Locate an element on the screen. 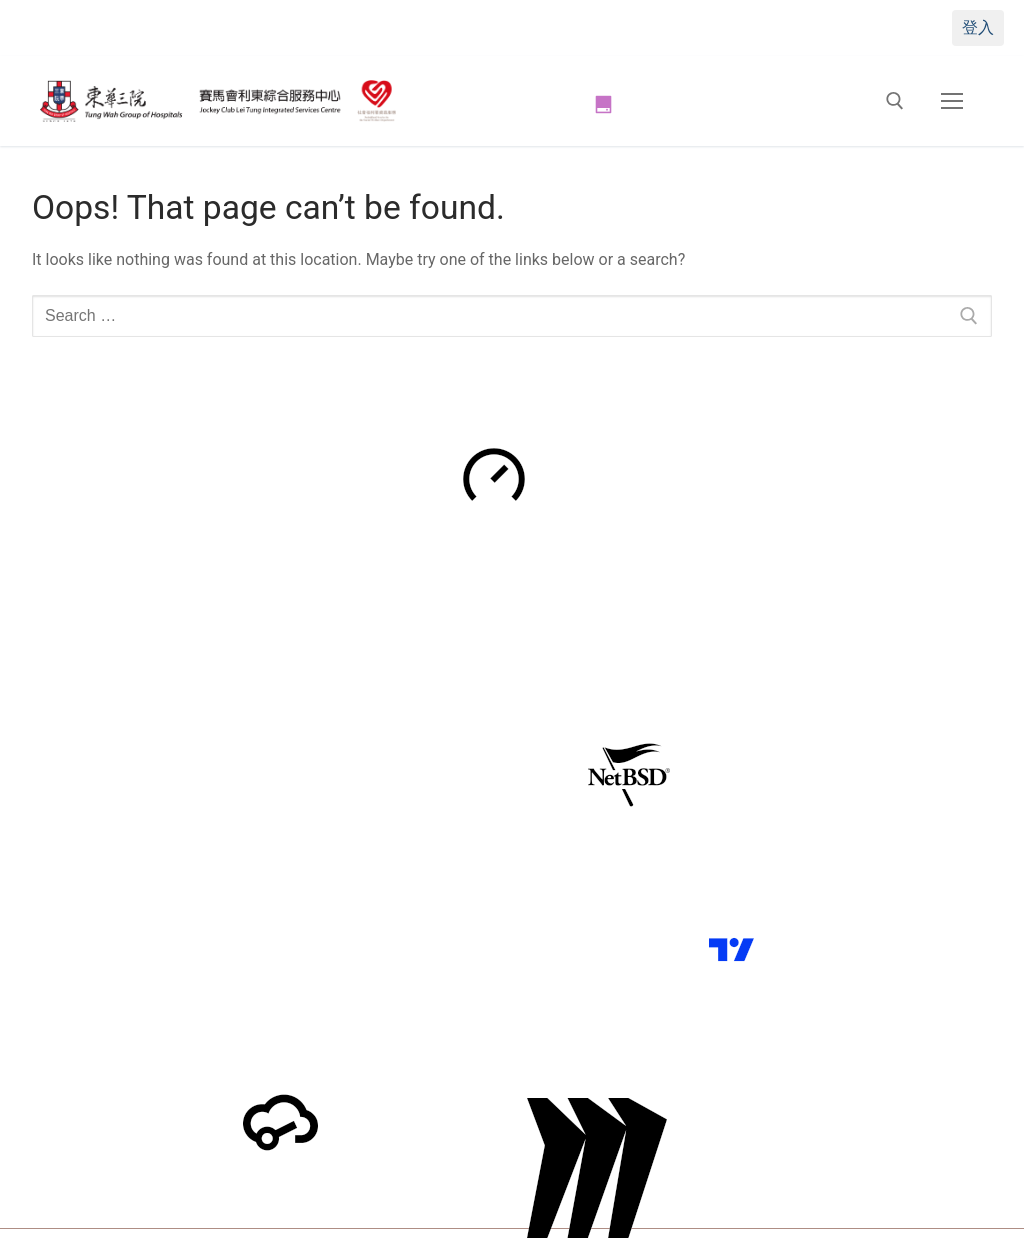 The height and width of the screenshot is (1244, 1024). open TradingView app is located at coordinates (731, 949).